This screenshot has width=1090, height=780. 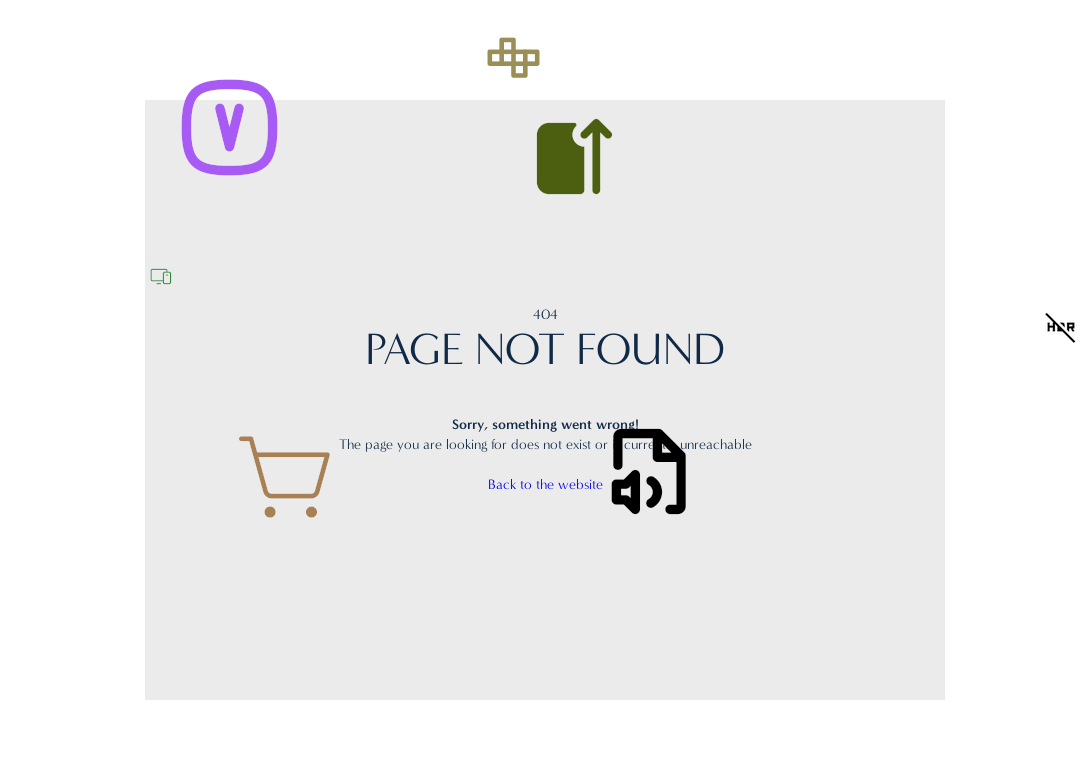 I want to click on manage connected devices, so click(x=160, y=276).